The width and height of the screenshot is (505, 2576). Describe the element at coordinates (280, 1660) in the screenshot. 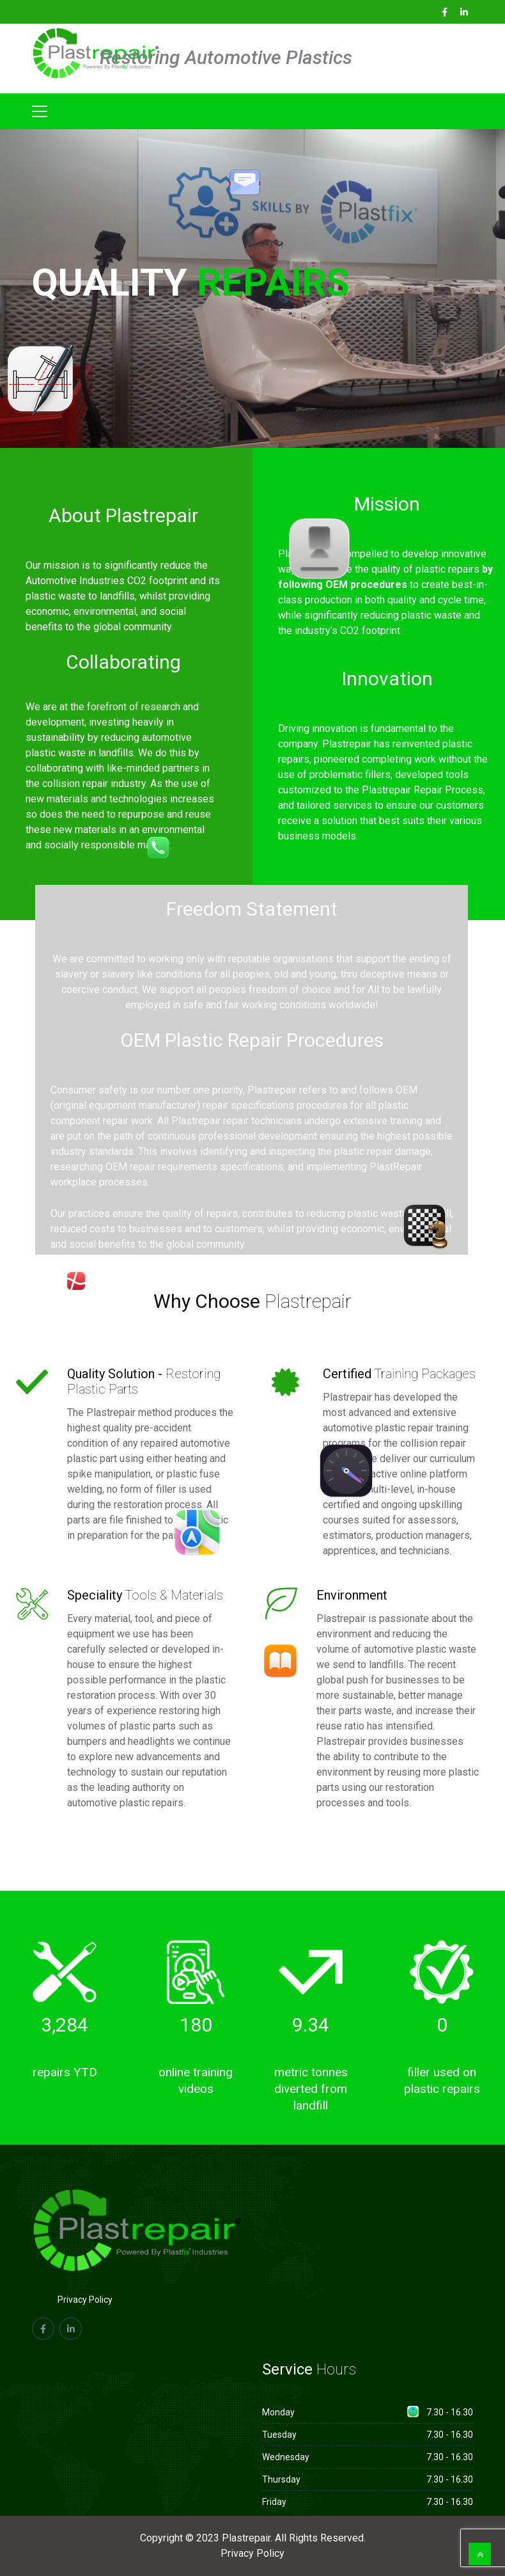

I see `open Apple Books app` at that location.